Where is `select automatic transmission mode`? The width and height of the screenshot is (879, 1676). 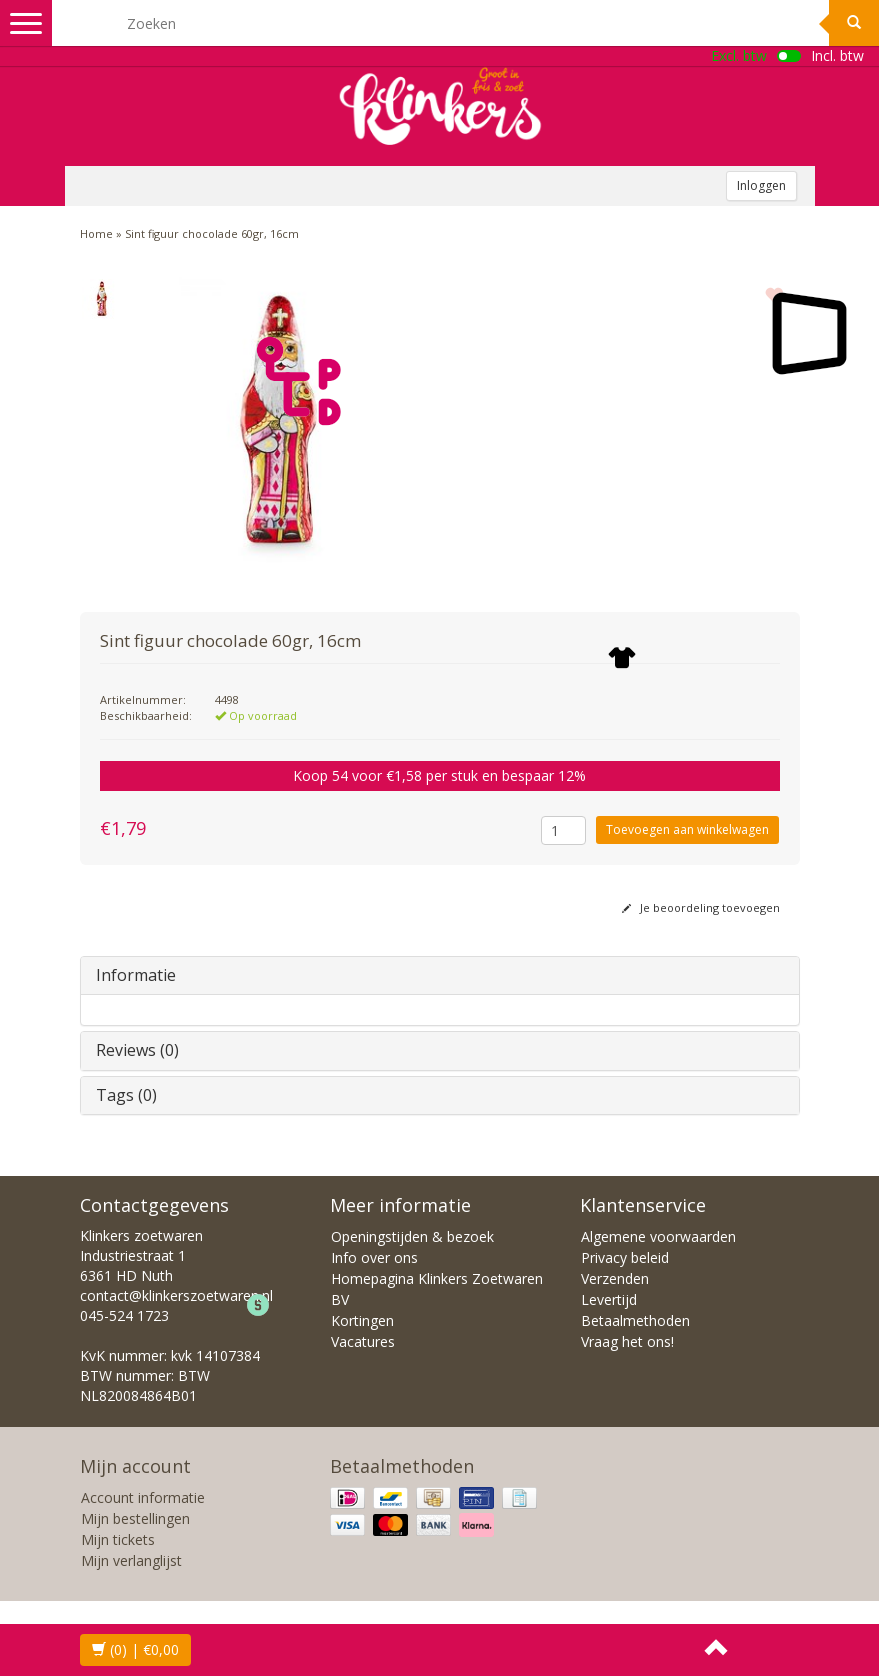 select automatic transmission mode is located at coordinates (301, 381).